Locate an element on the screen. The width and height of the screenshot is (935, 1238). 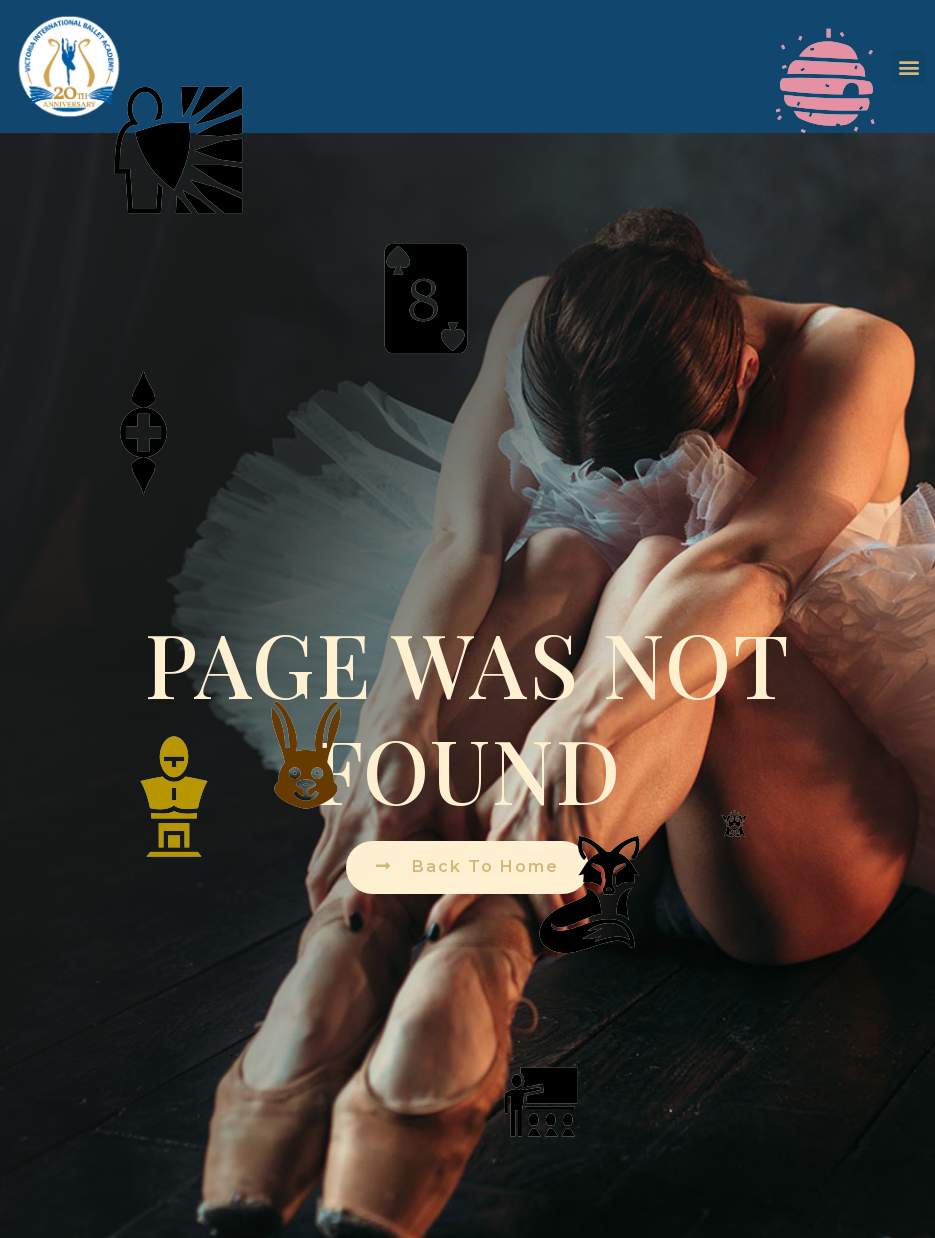
activate protective shield or barrier is located at coordinates (178, 149).